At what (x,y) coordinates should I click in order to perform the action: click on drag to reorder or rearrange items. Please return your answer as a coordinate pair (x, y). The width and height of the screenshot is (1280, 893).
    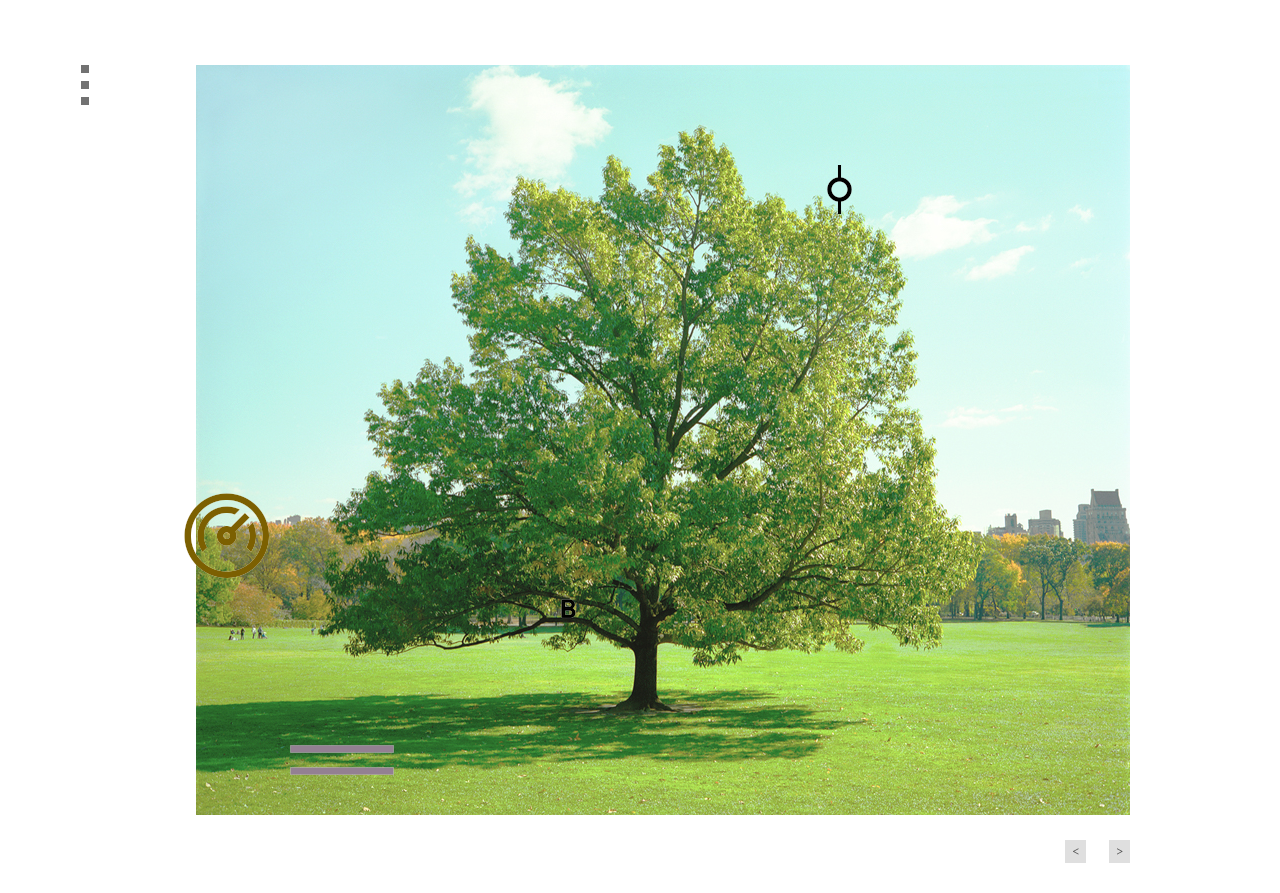
    Looking at the image, I should click on (342, 760).